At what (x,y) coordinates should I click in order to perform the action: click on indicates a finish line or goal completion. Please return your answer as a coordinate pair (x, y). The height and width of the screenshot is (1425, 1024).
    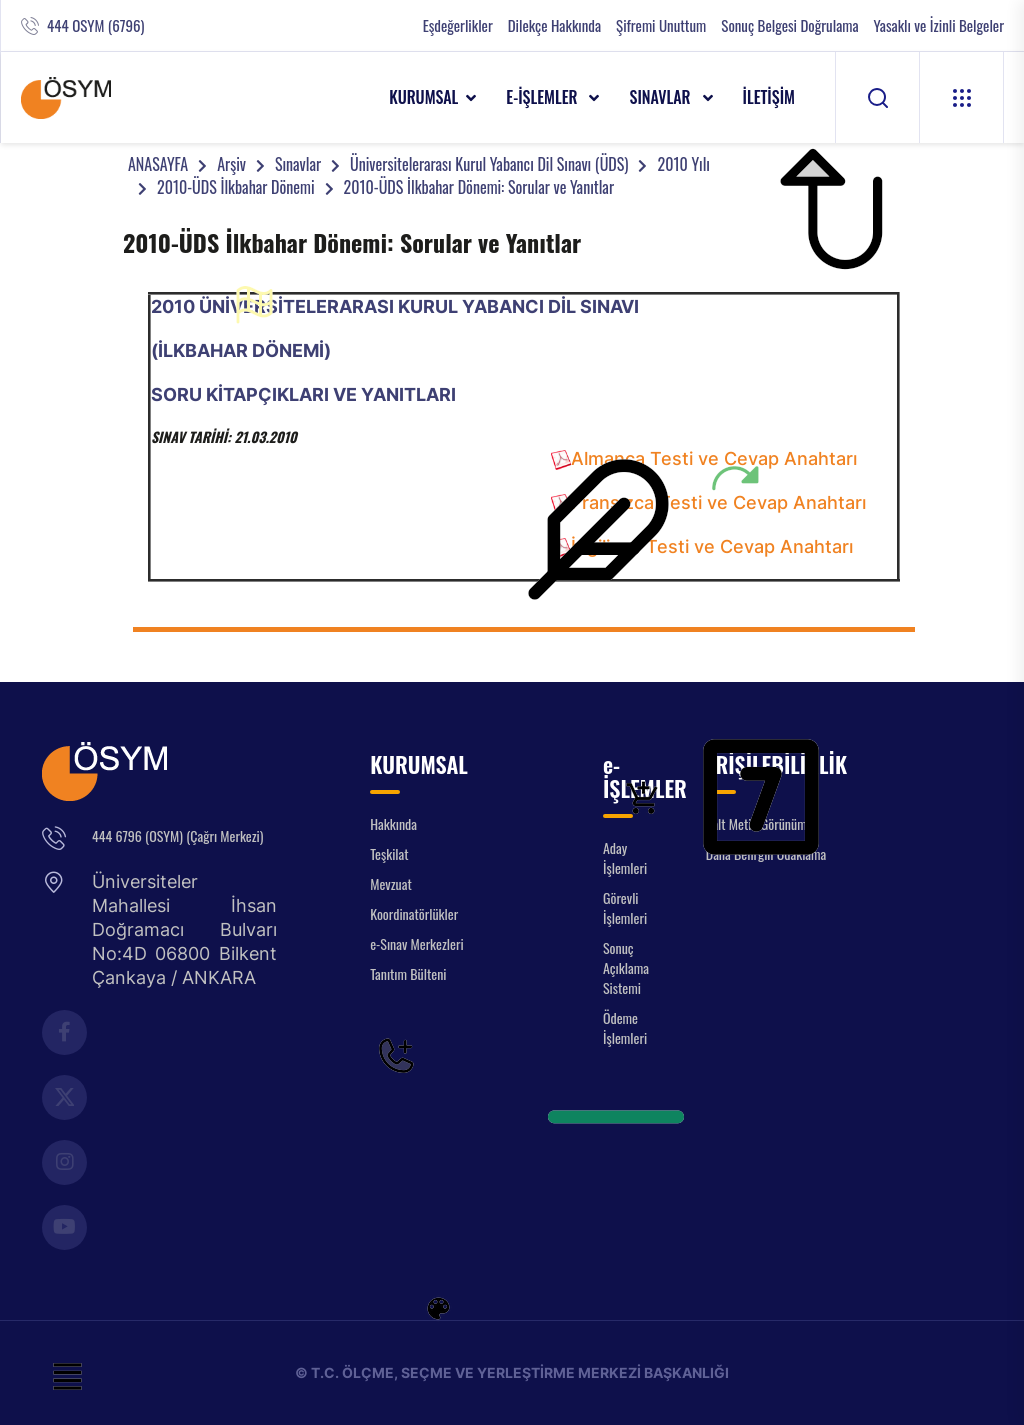
    Looking at the image, I should click on (253, 304).